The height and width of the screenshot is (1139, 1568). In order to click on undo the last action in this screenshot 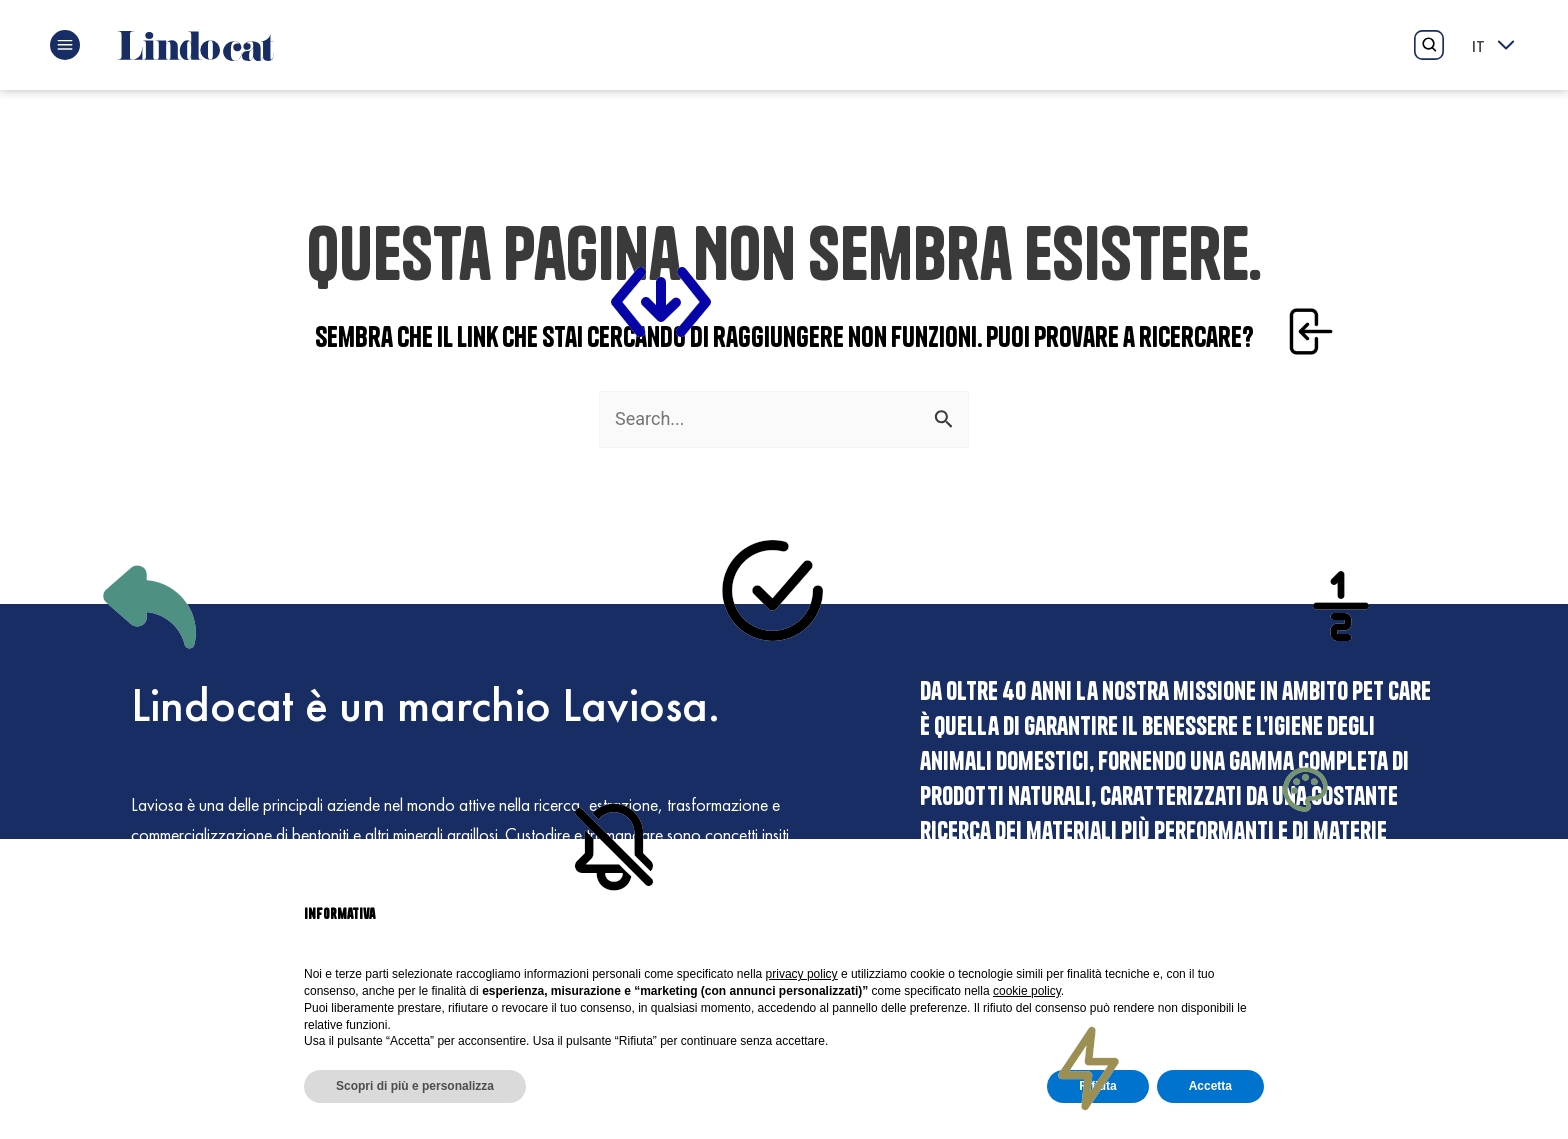, I will do `click(149, 604)`.